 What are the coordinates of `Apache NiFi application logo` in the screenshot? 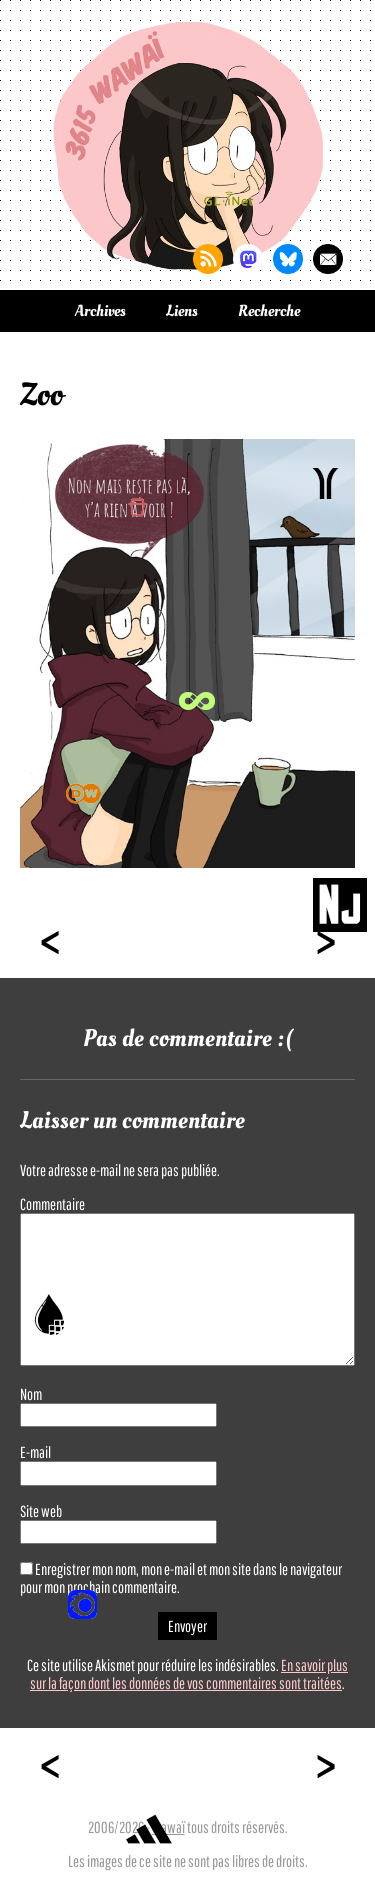 It's located at (49, 1314).